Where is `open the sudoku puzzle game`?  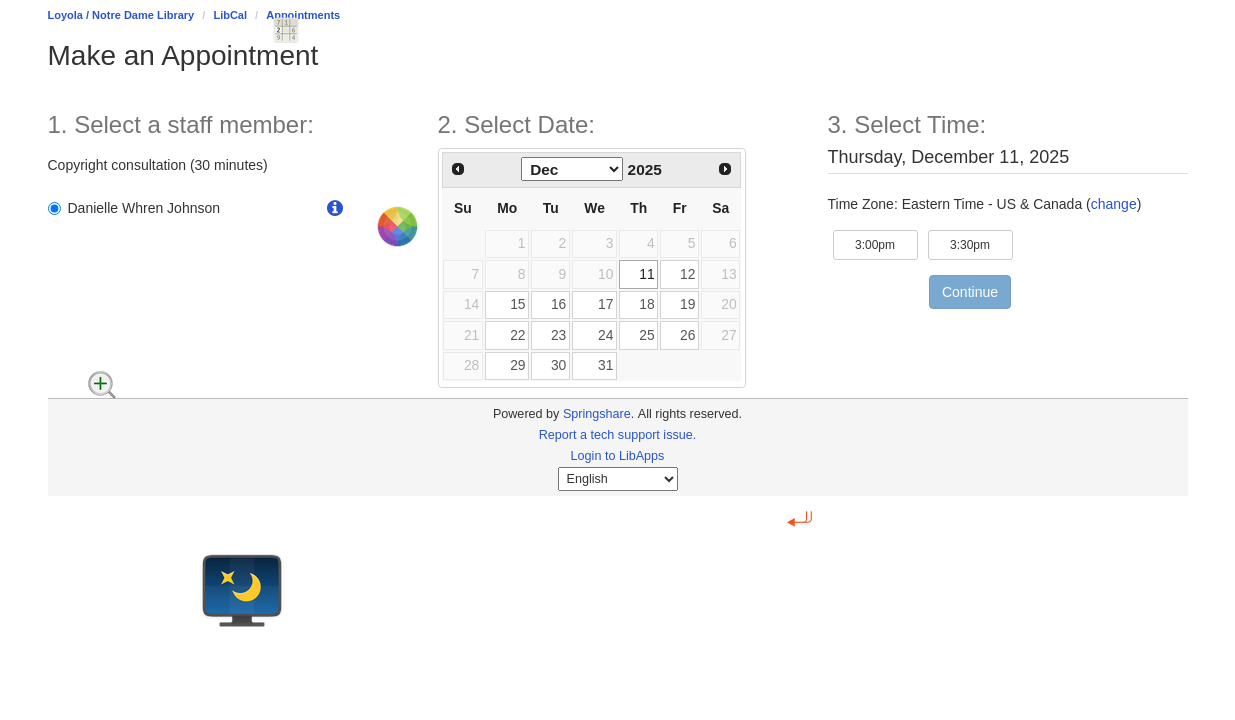 open the sudoku puzzle game is located at coordinates (286, 30).